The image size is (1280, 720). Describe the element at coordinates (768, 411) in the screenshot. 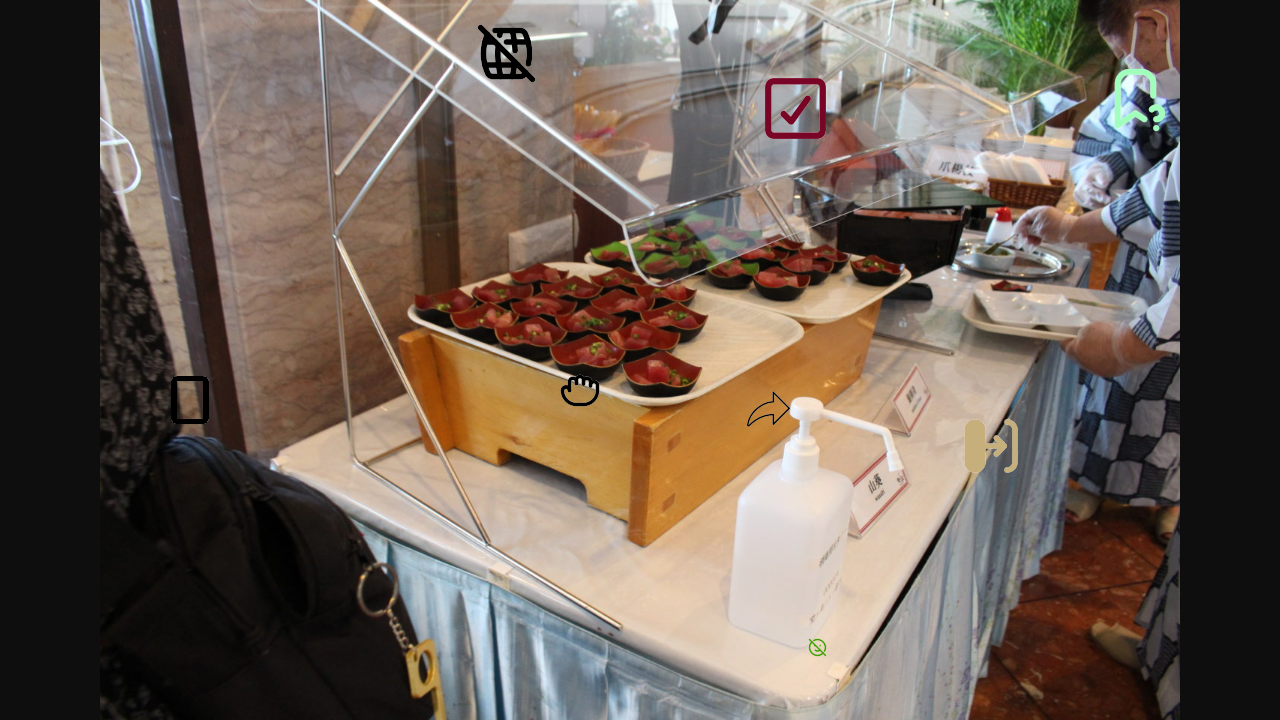

I see `share this content` at that location.